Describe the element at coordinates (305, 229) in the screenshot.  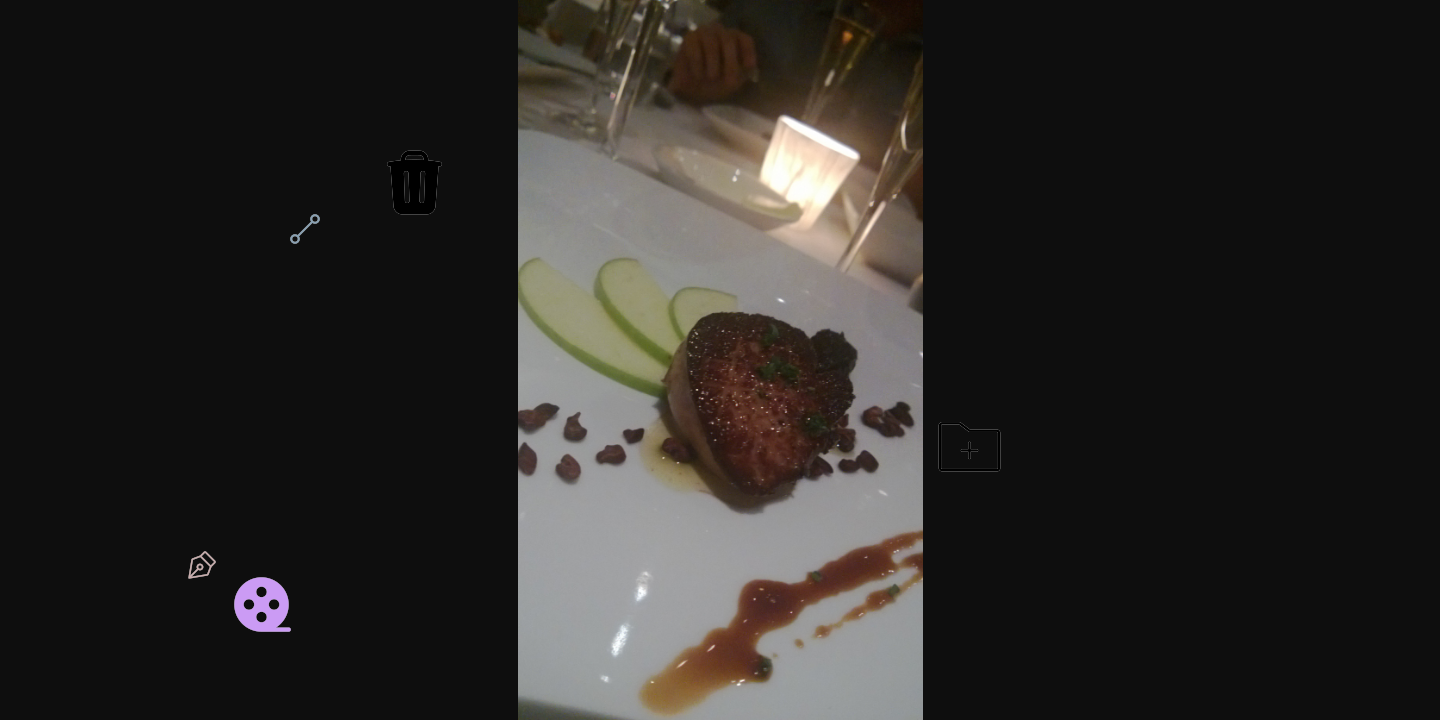
I see `draw a line between two points` at that location.